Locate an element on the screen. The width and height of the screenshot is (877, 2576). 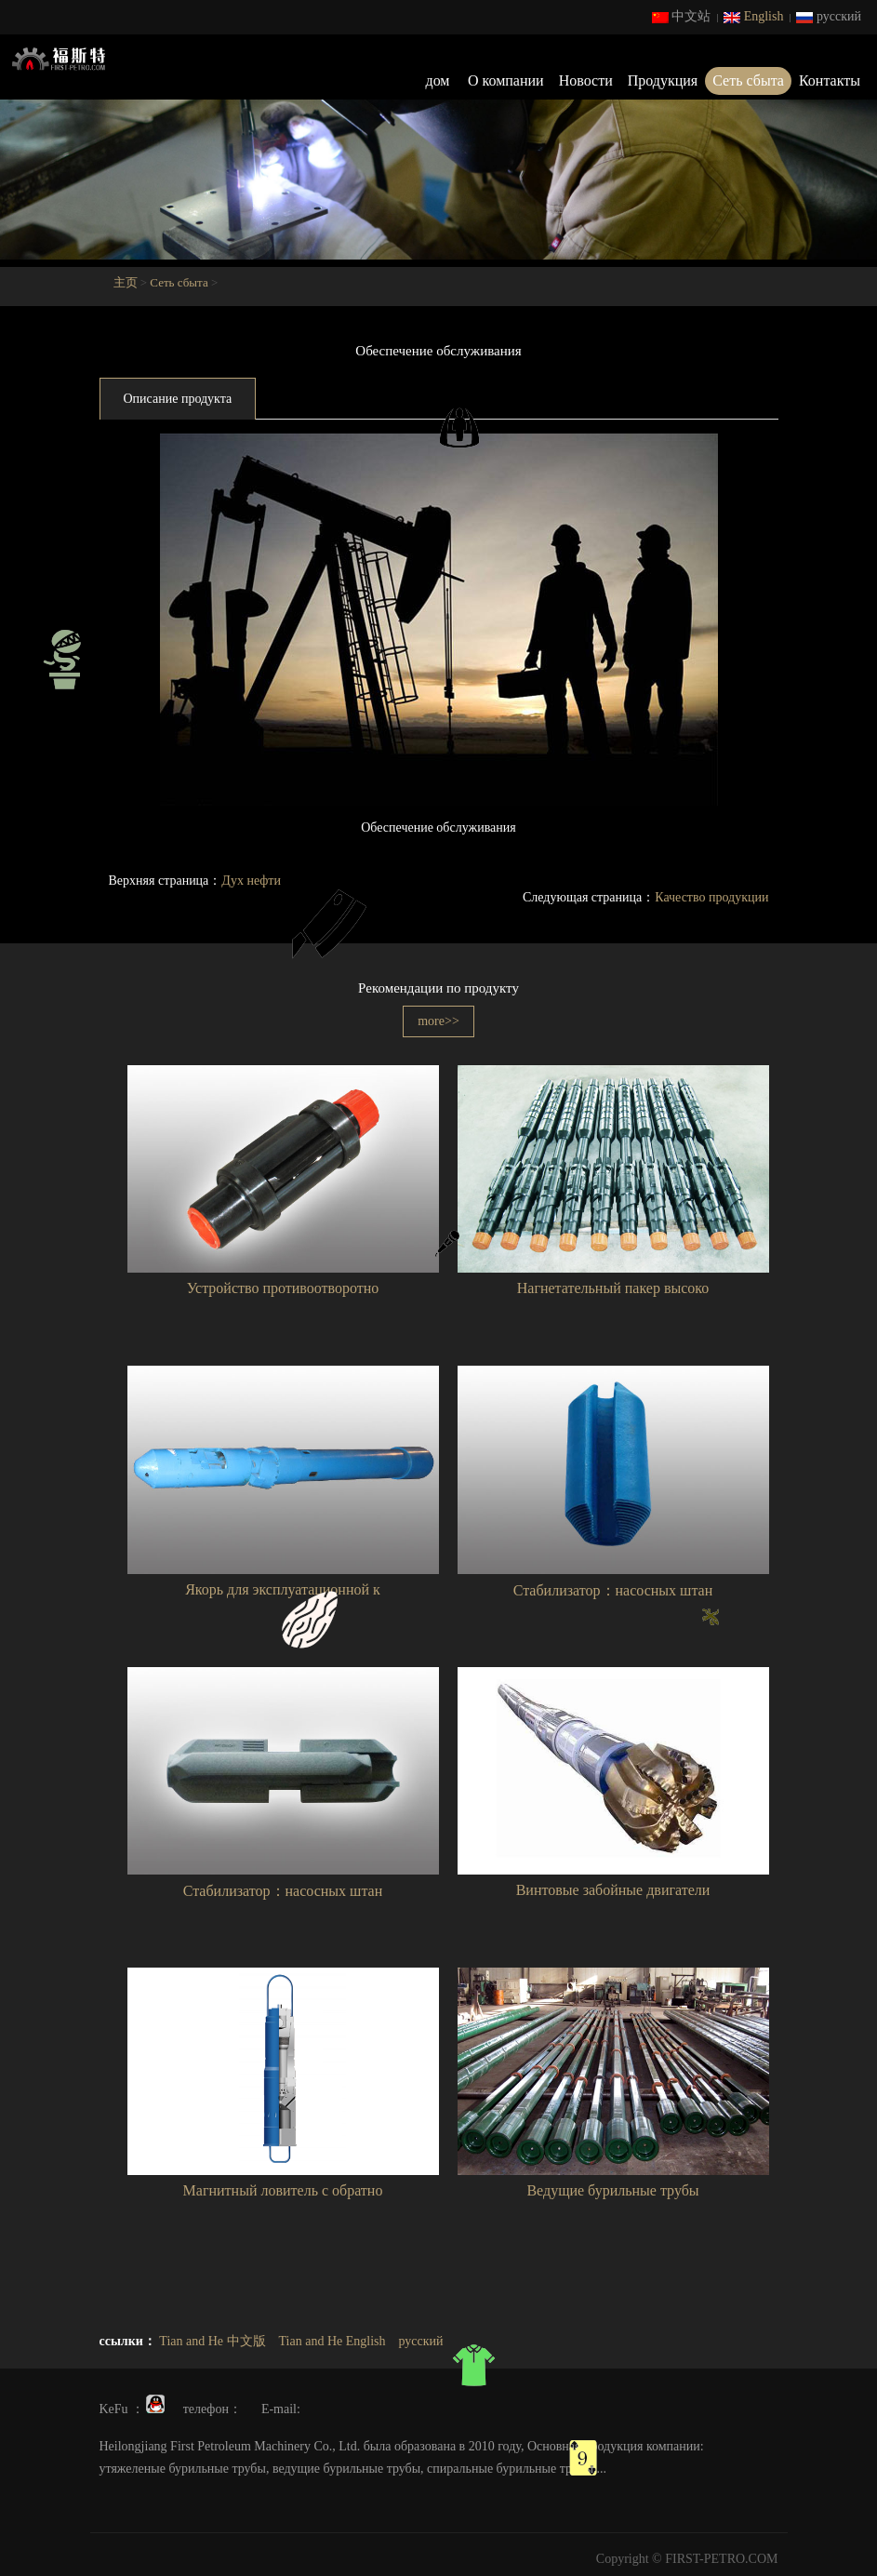
browse clothing or apparel category is located at coordinates (473, 2365).